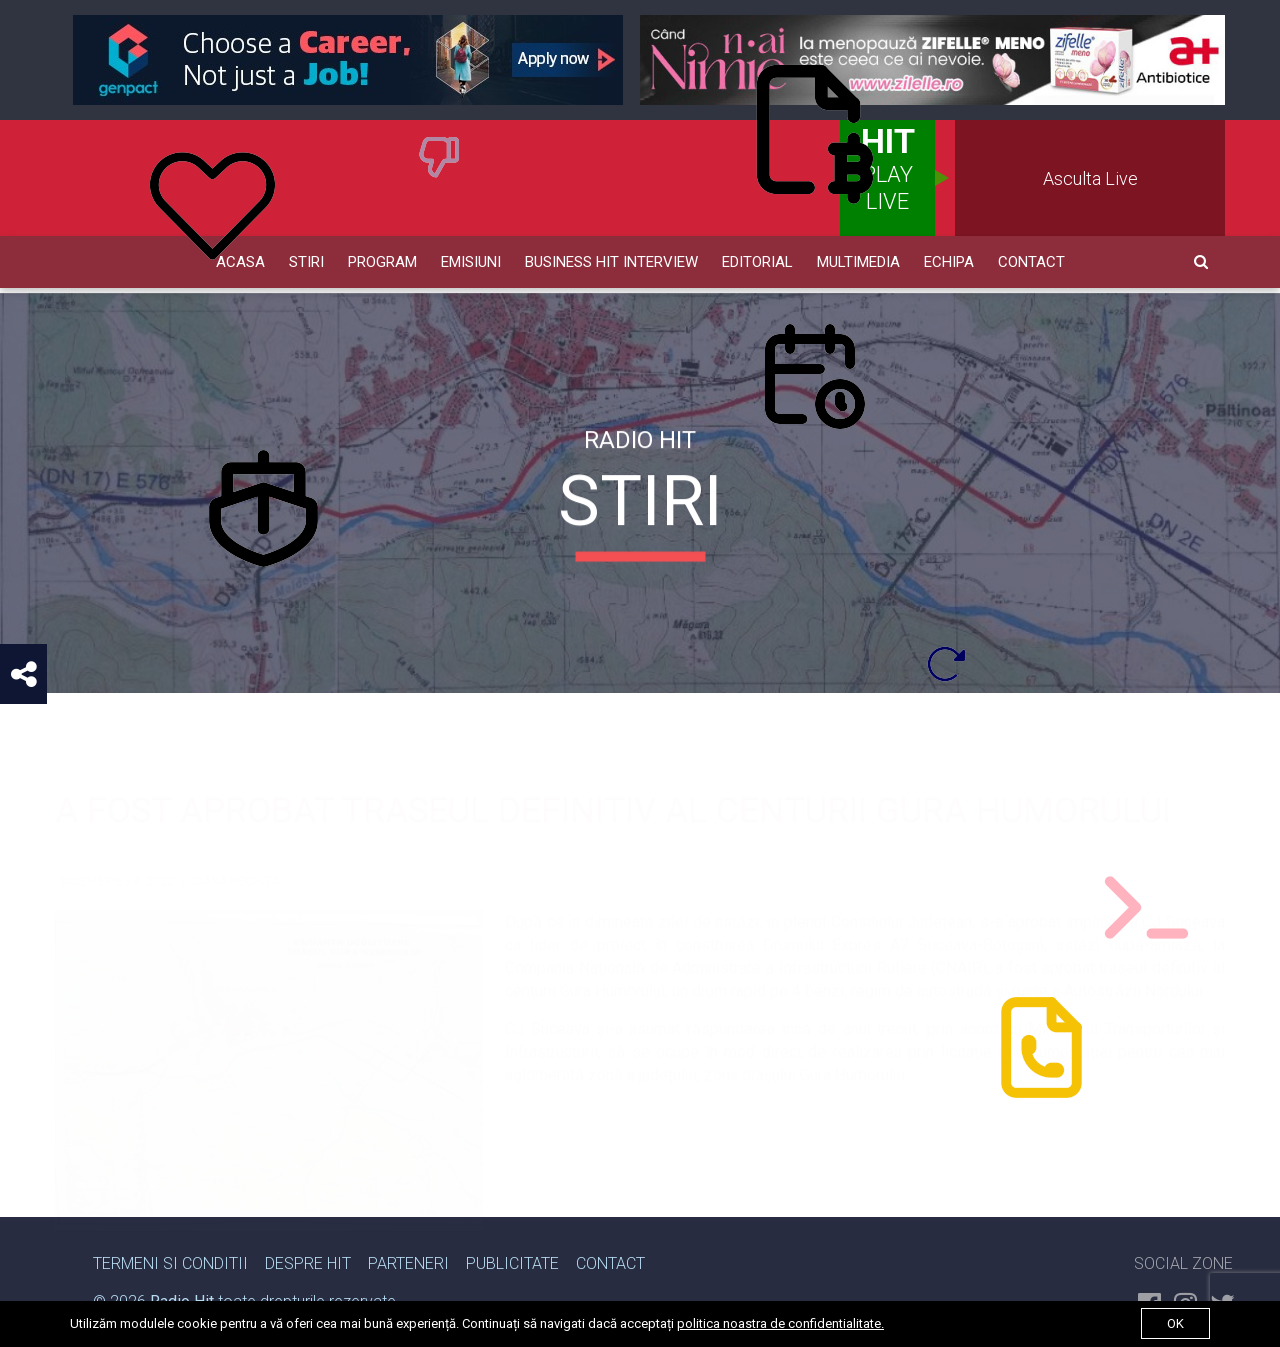 The height and width of the screenshot is (1347, 1280). What do you see at coordinates (438, 157) in the screenshot?
I see `dislike or downvote content` at bounding box center [438, 157].